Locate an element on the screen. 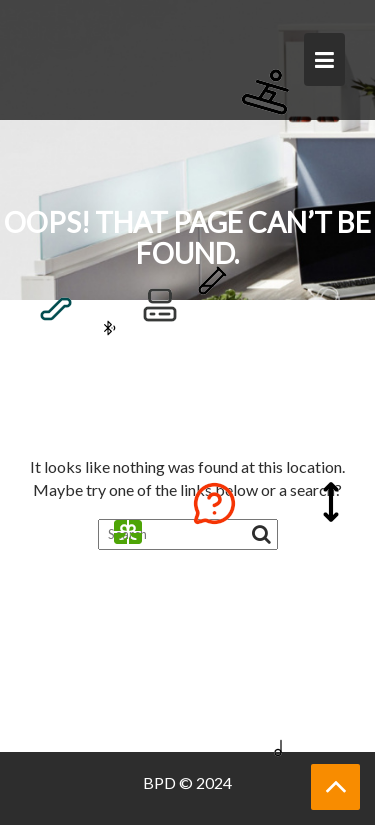  access lab or experimental features is located at coordinates (212, 280).